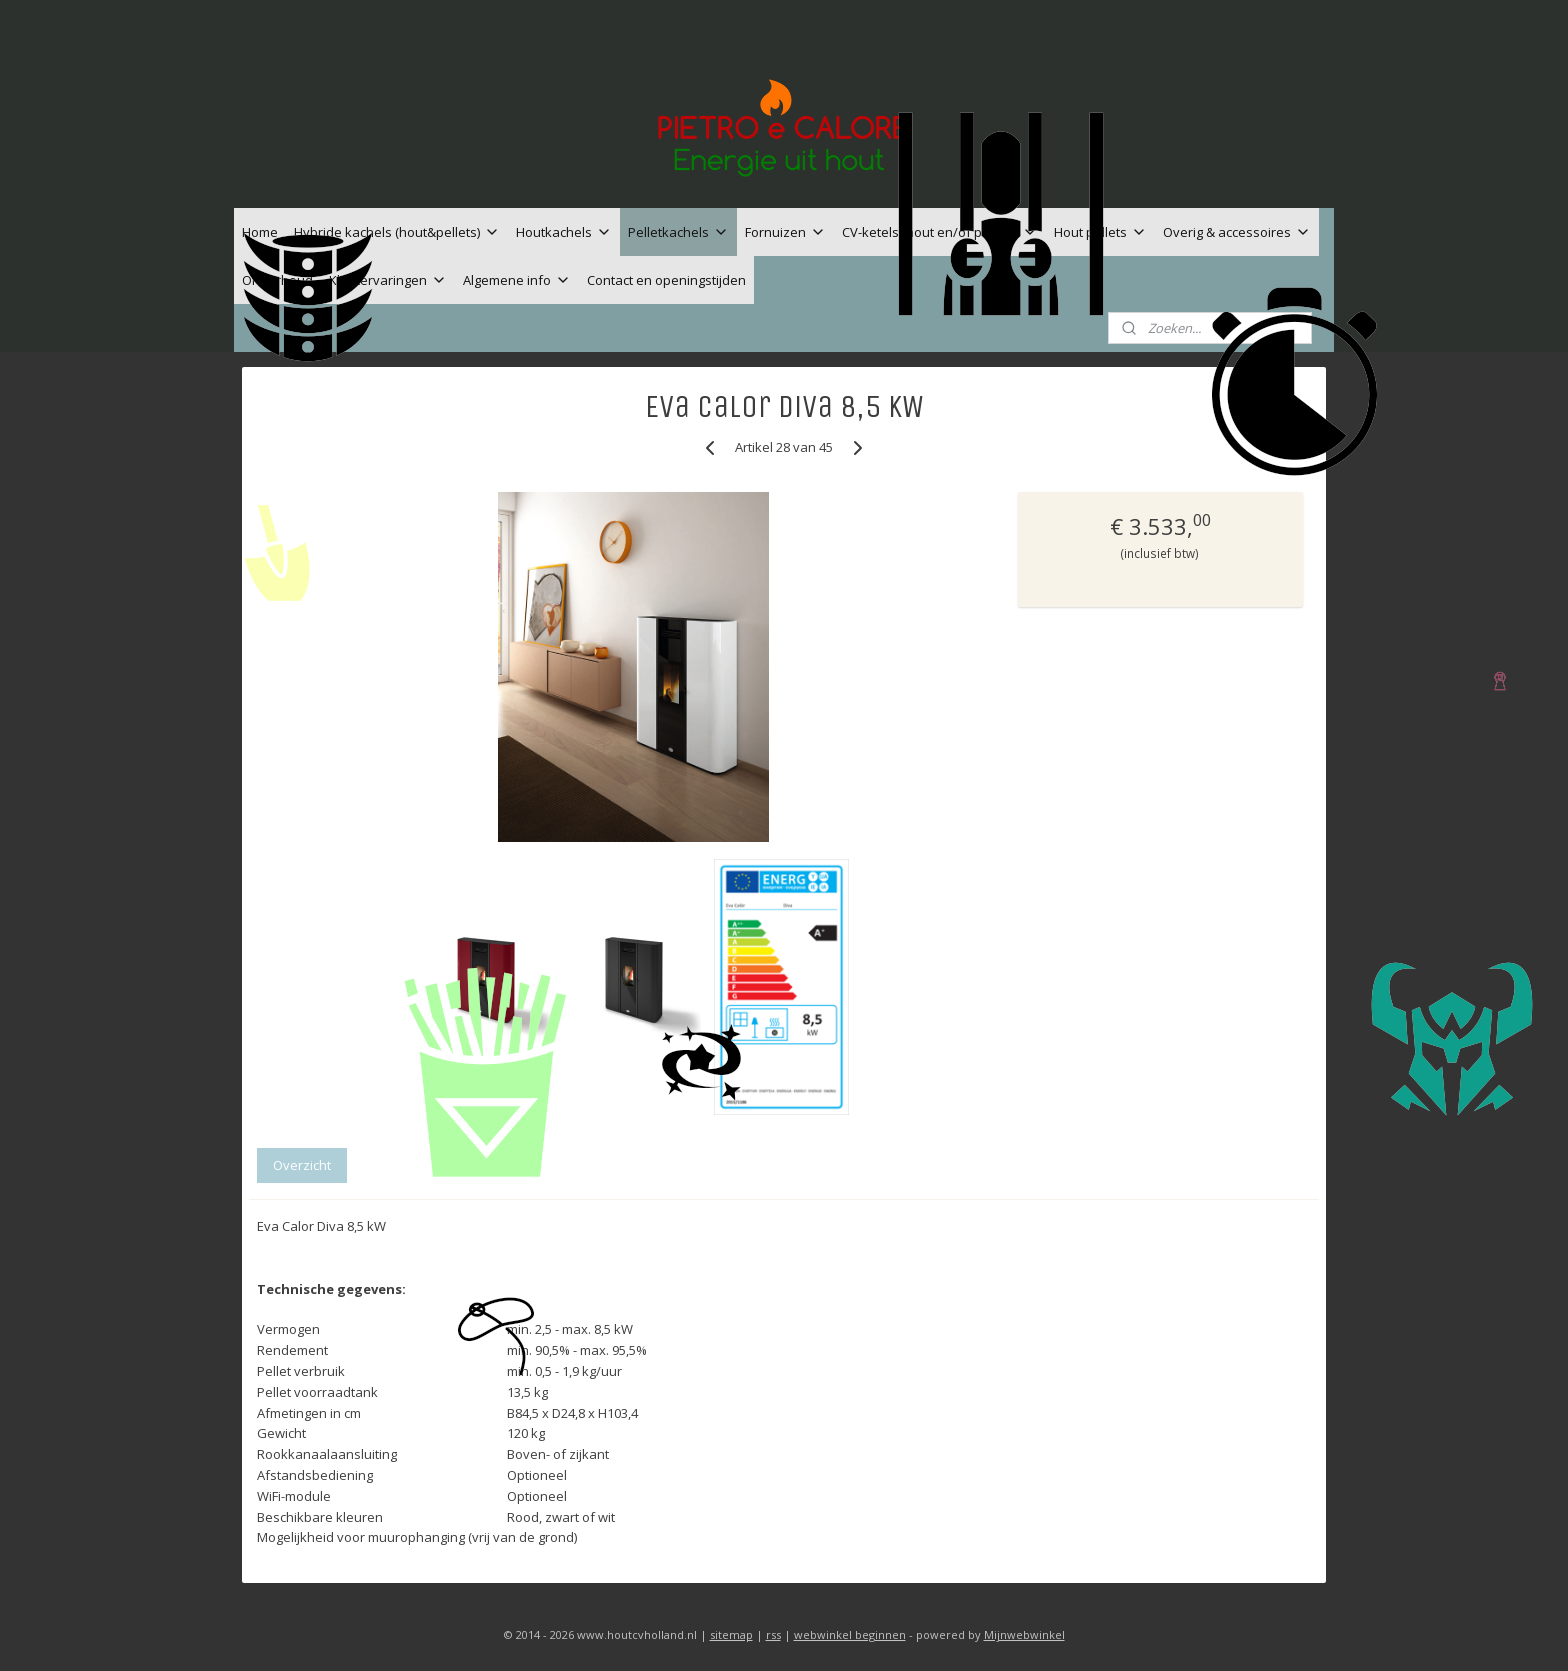  What do you see at coordinates (496, 1336) in the screenshot?
I see `select or capture objects with freeform drawing` at bounding box center [496, 1336].